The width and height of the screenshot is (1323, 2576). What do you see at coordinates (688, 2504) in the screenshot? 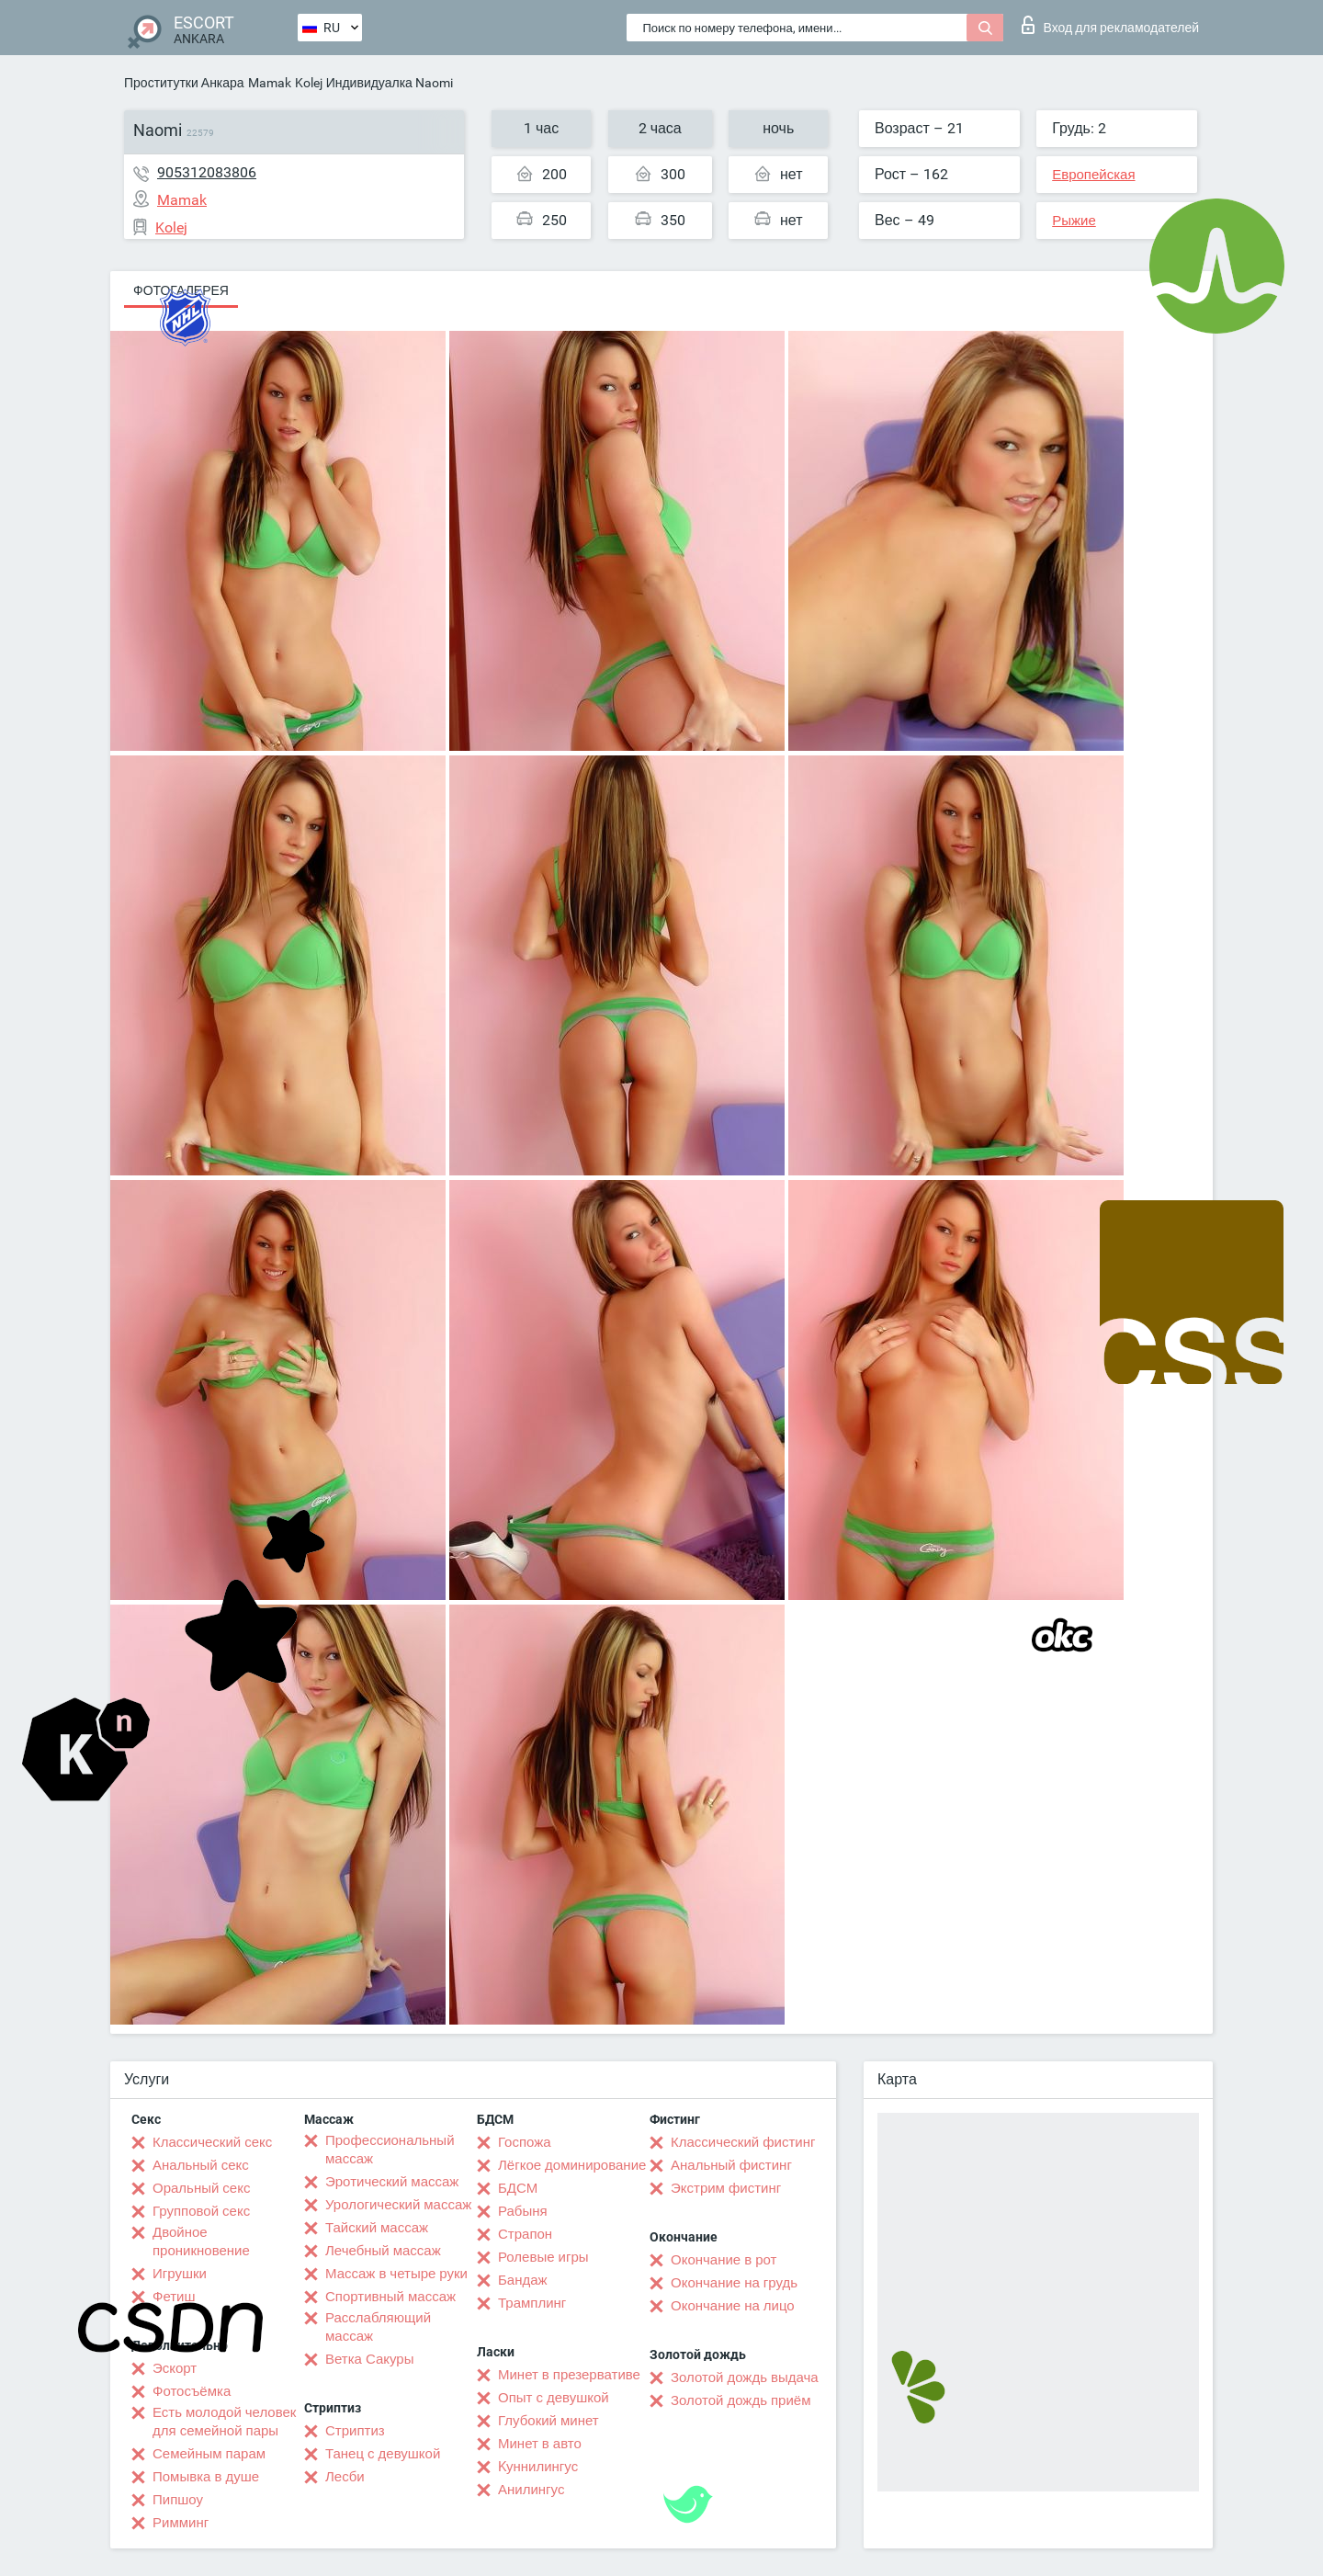
I see `open Douban Read app` at bounding box center [688, 2504].